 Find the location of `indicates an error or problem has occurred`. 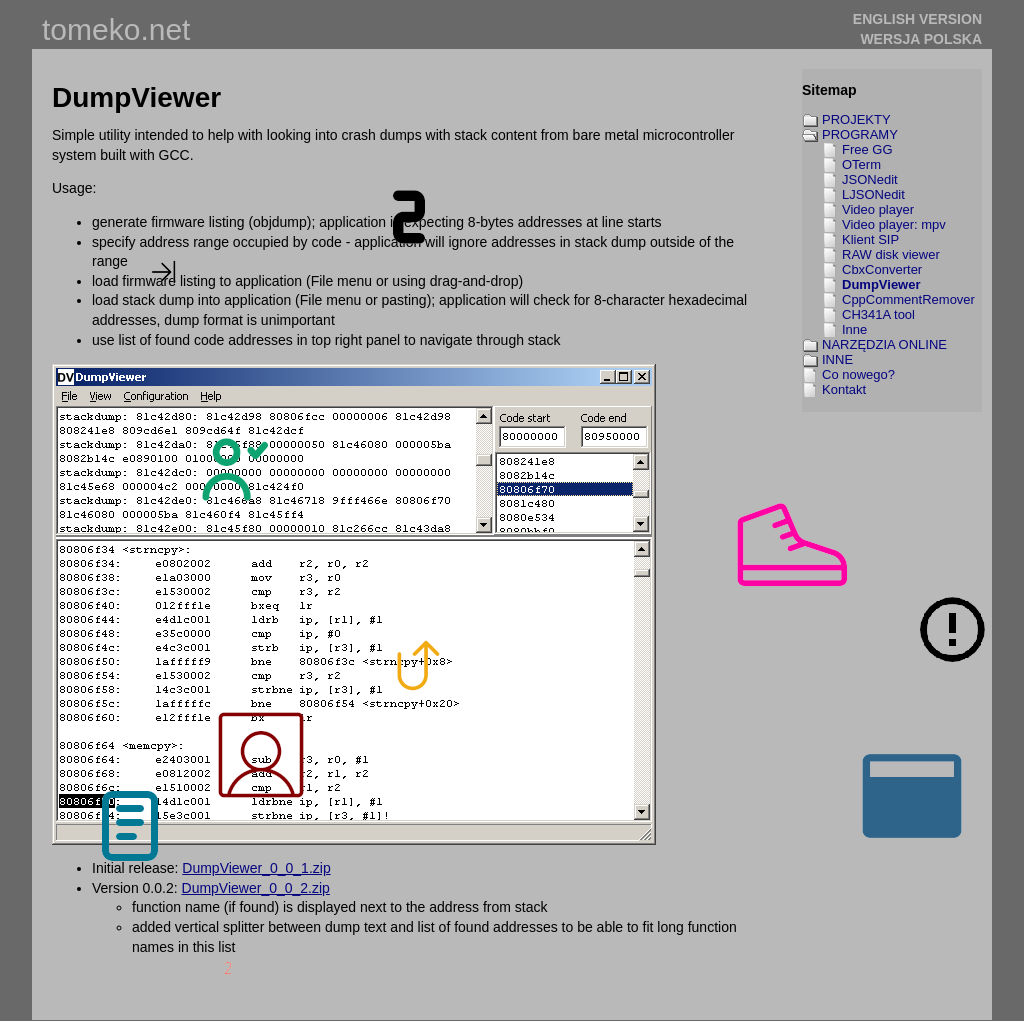

indicates an error or problem has occurred is located at coordinates (952, 629).